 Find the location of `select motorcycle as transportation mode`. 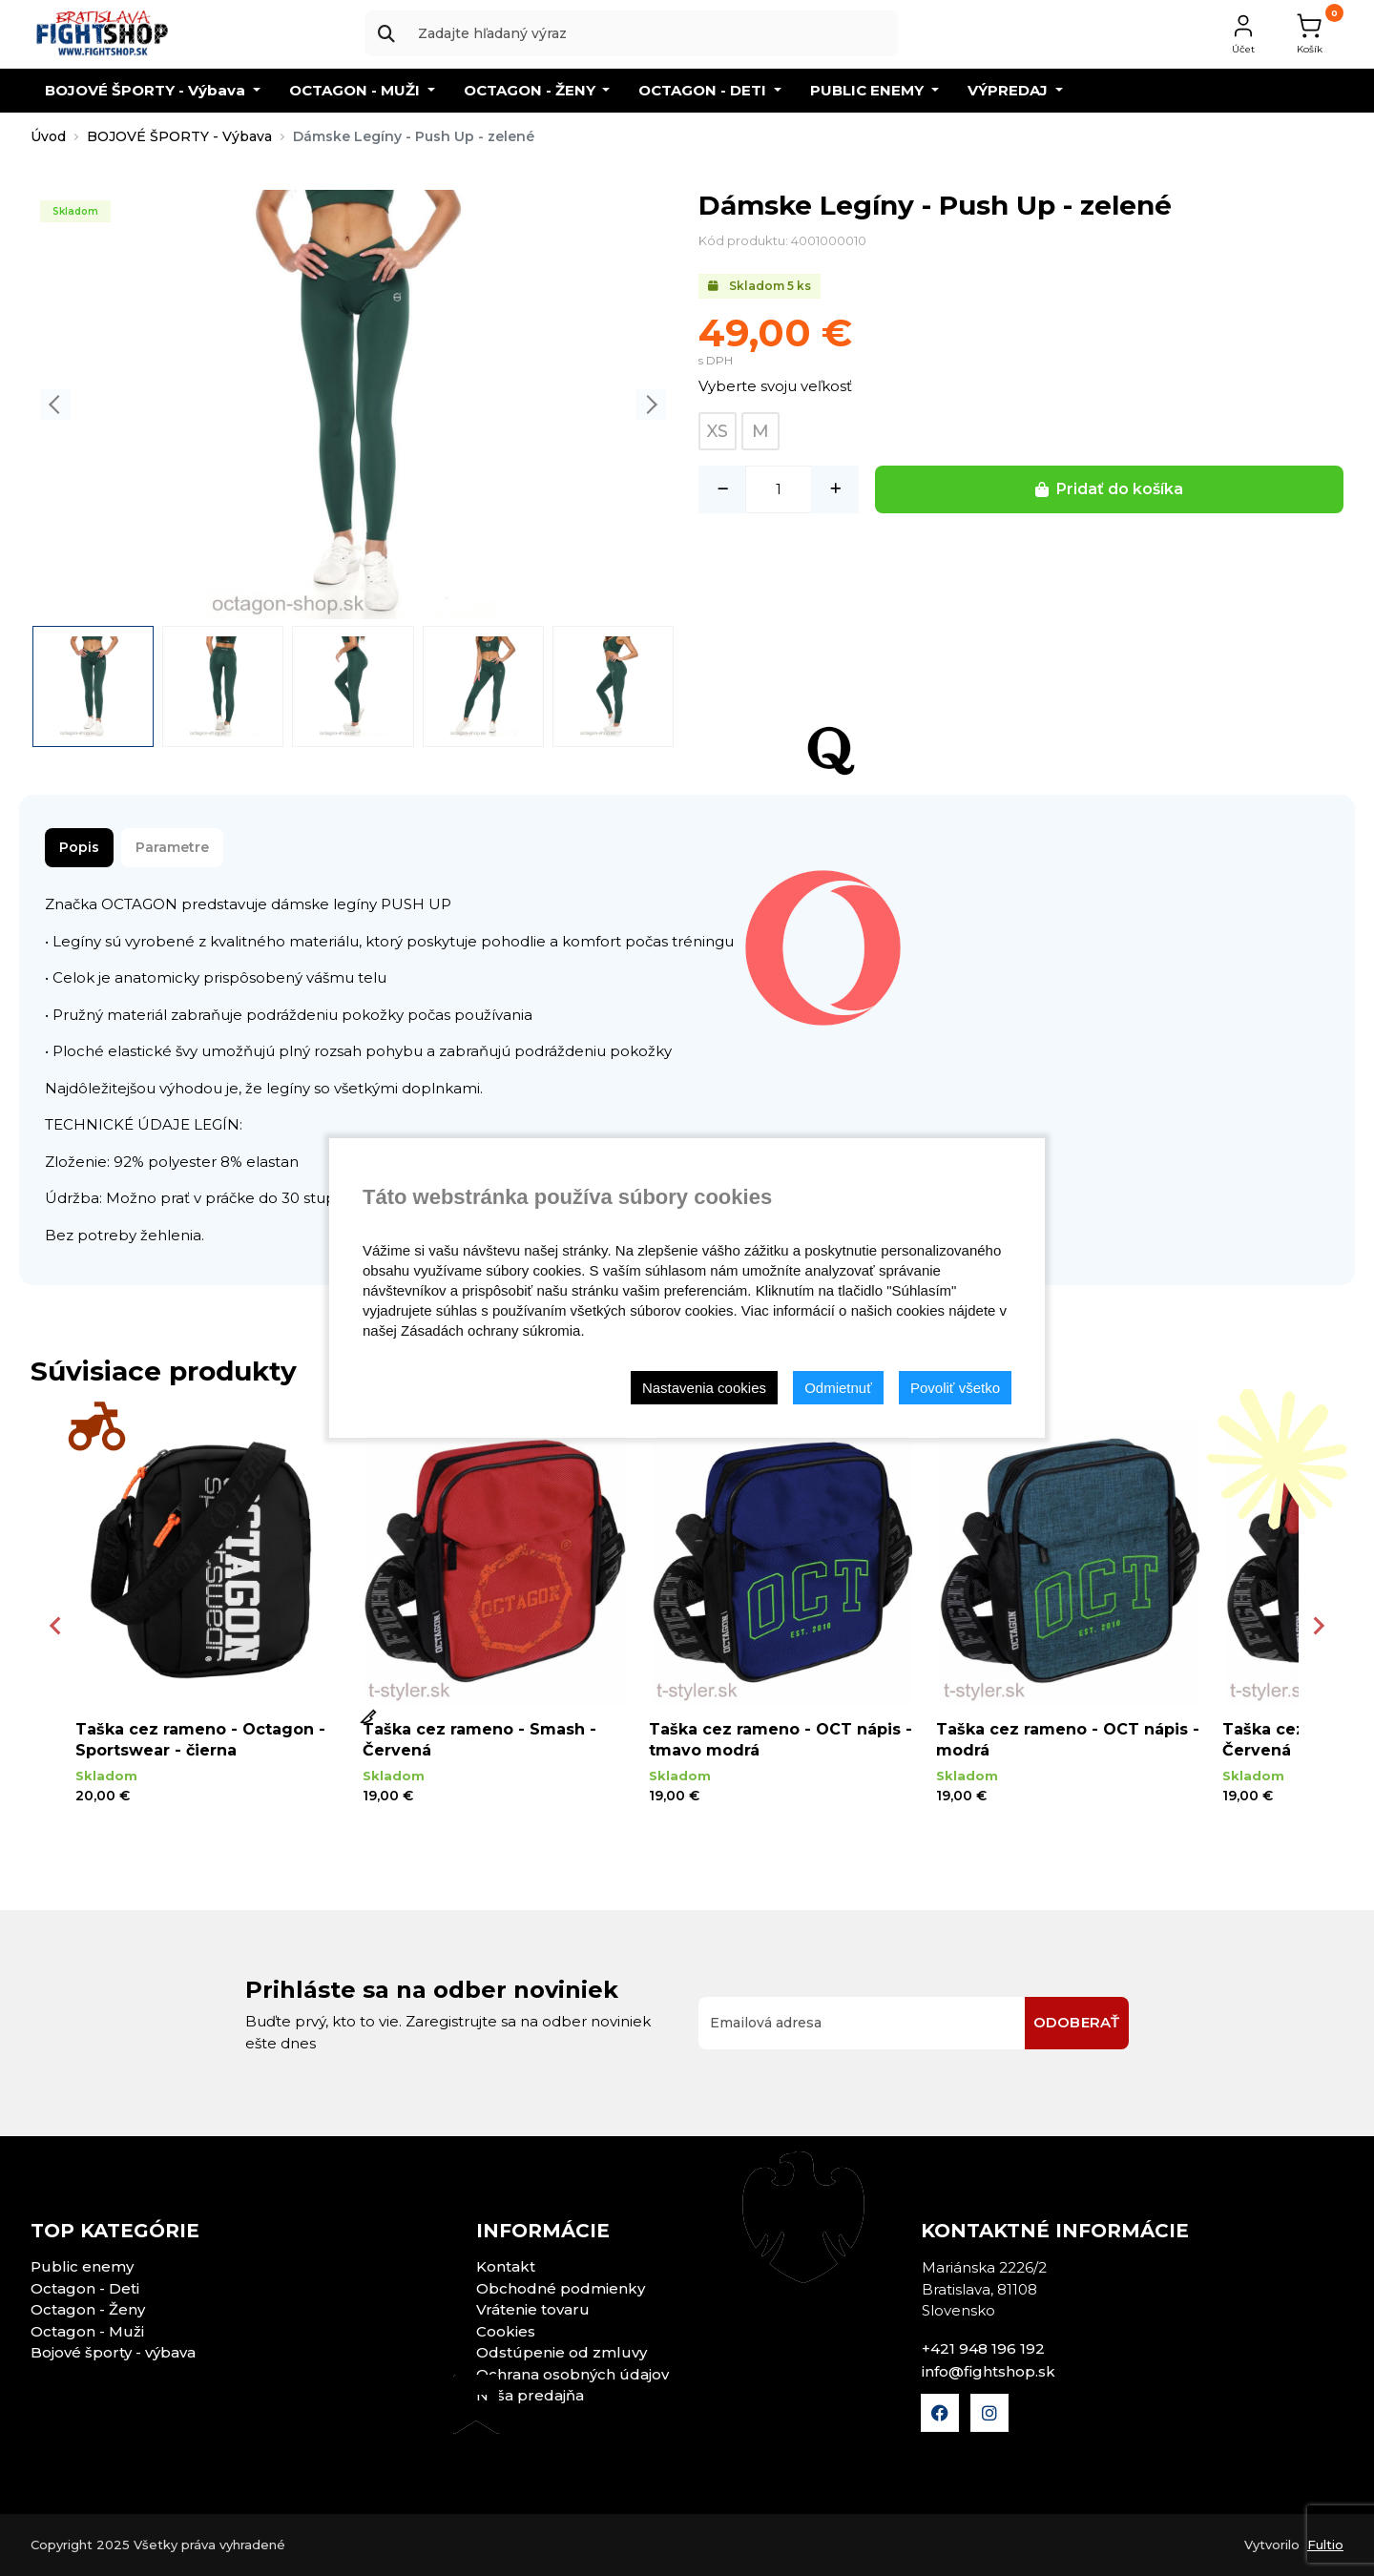

select motorcycle as transportation mode is located at coordinates (96, 1424).